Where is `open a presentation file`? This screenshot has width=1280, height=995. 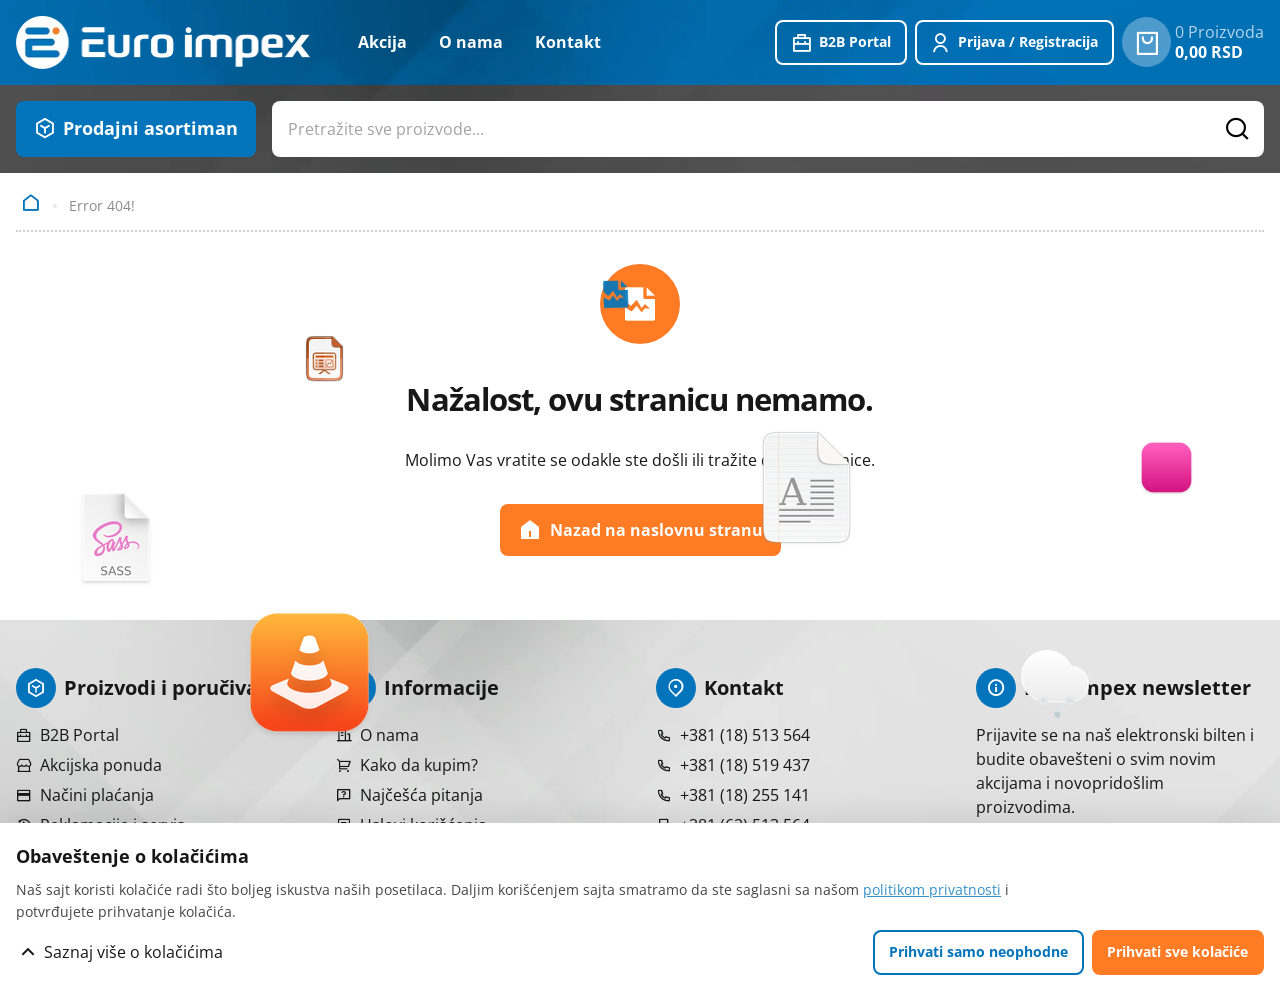 open a presentation file is located at coordinates (324, 358).